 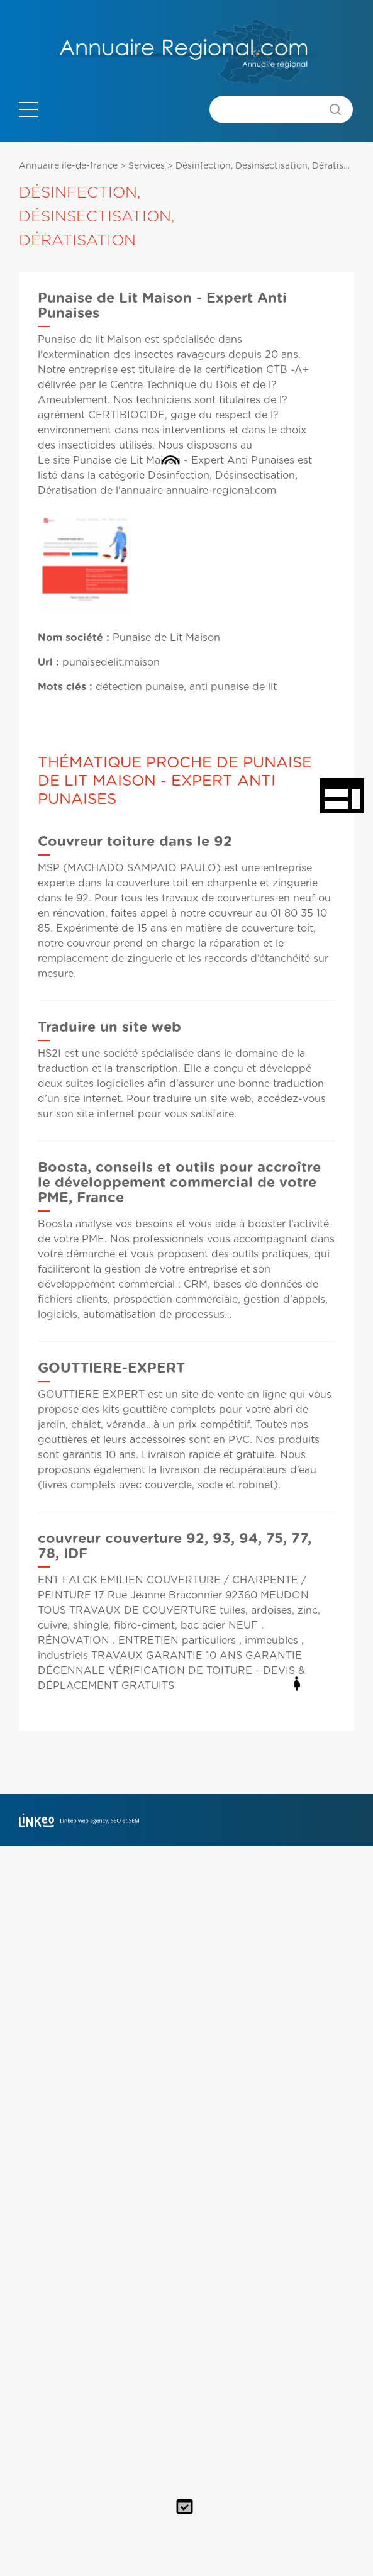 What do you see at coordinates (342, 796) in the screenshot?
I see `open web browser` at bounding box center [342, 796].